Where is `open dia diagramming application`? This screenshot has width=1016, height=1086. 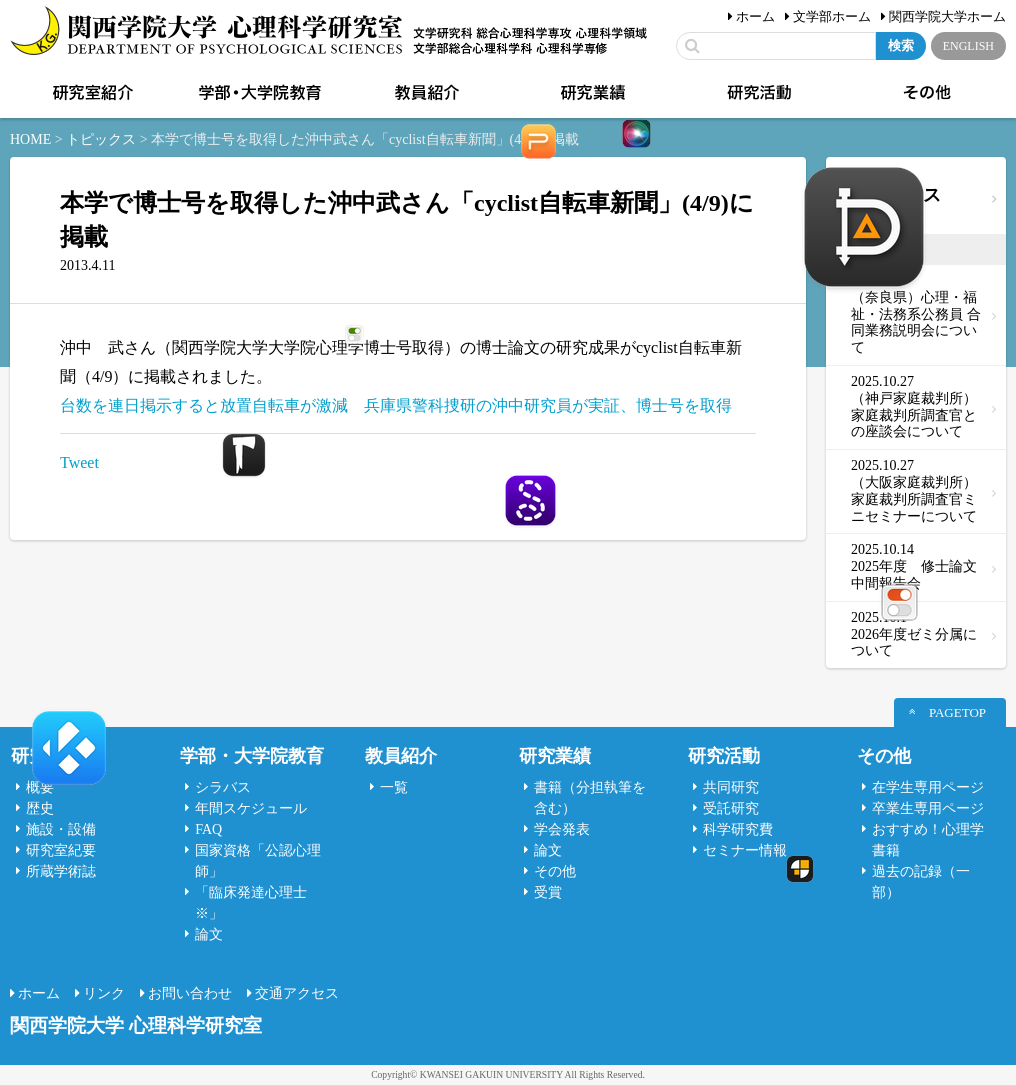 open dia diagramming application is located at coordinates (864, 227).